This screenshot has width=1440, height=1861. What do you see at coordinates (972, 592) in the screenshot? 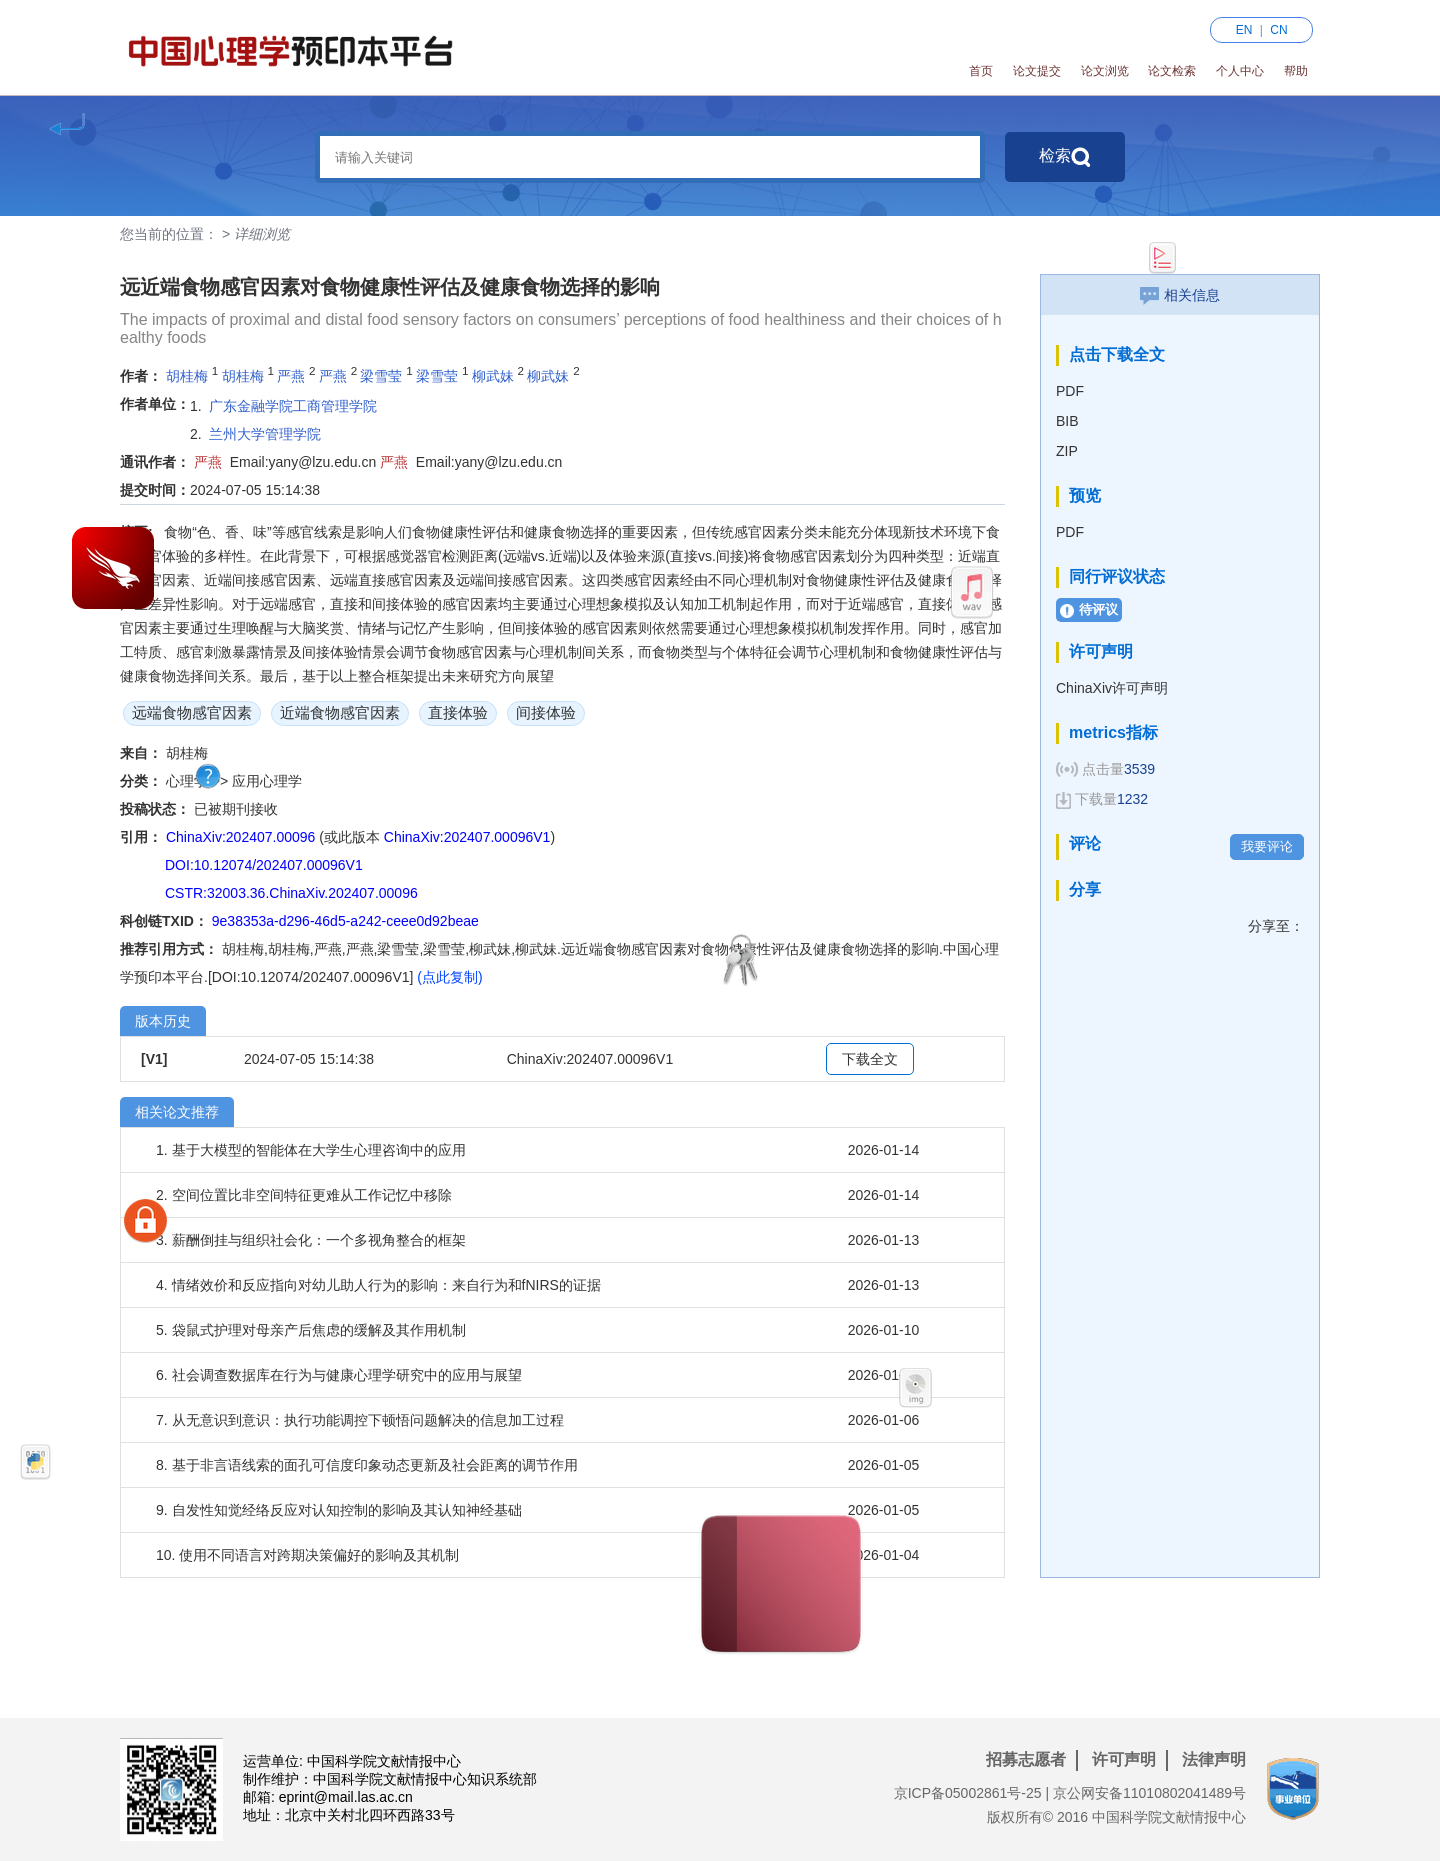
I see `a wav audio file` at bounding box center [972, 592].